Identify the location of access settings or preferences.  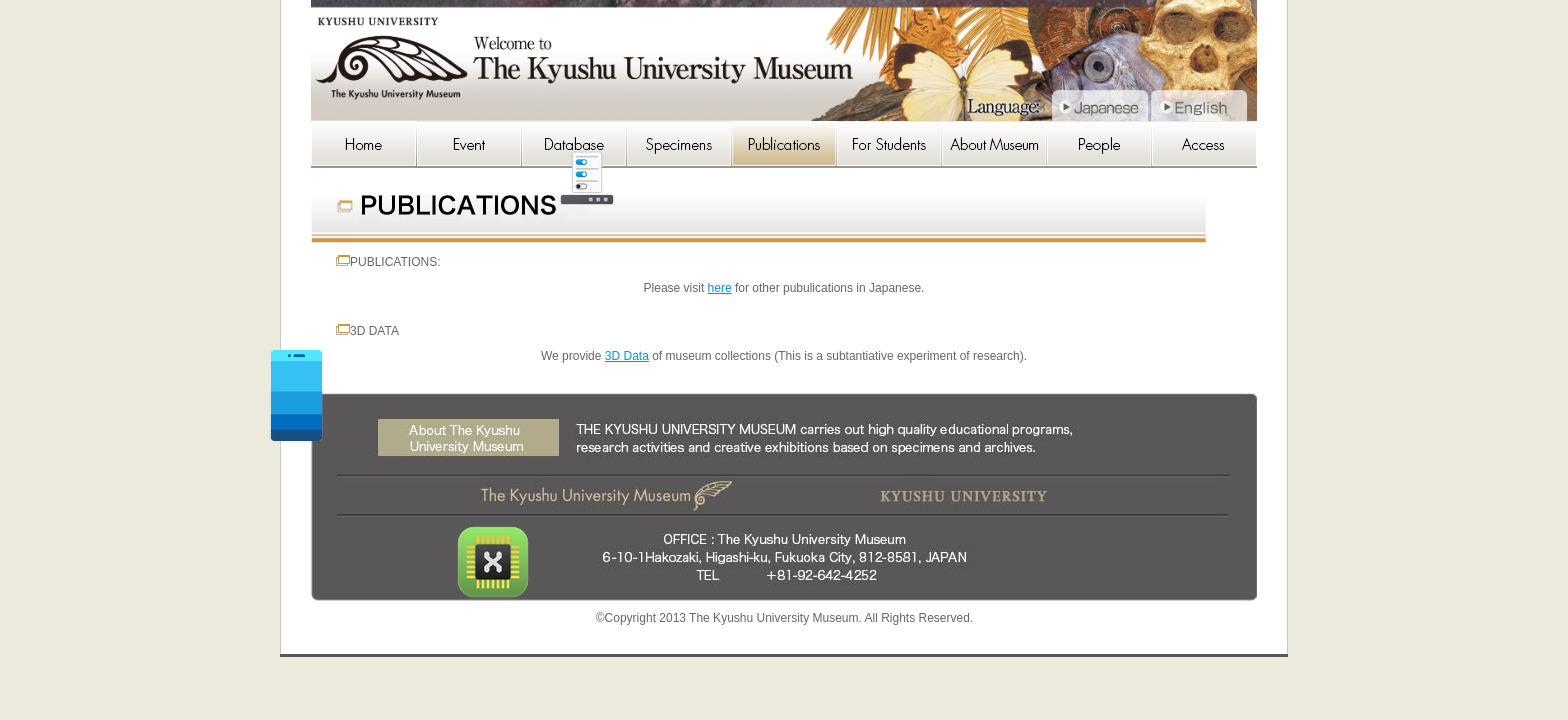
(587, 178).